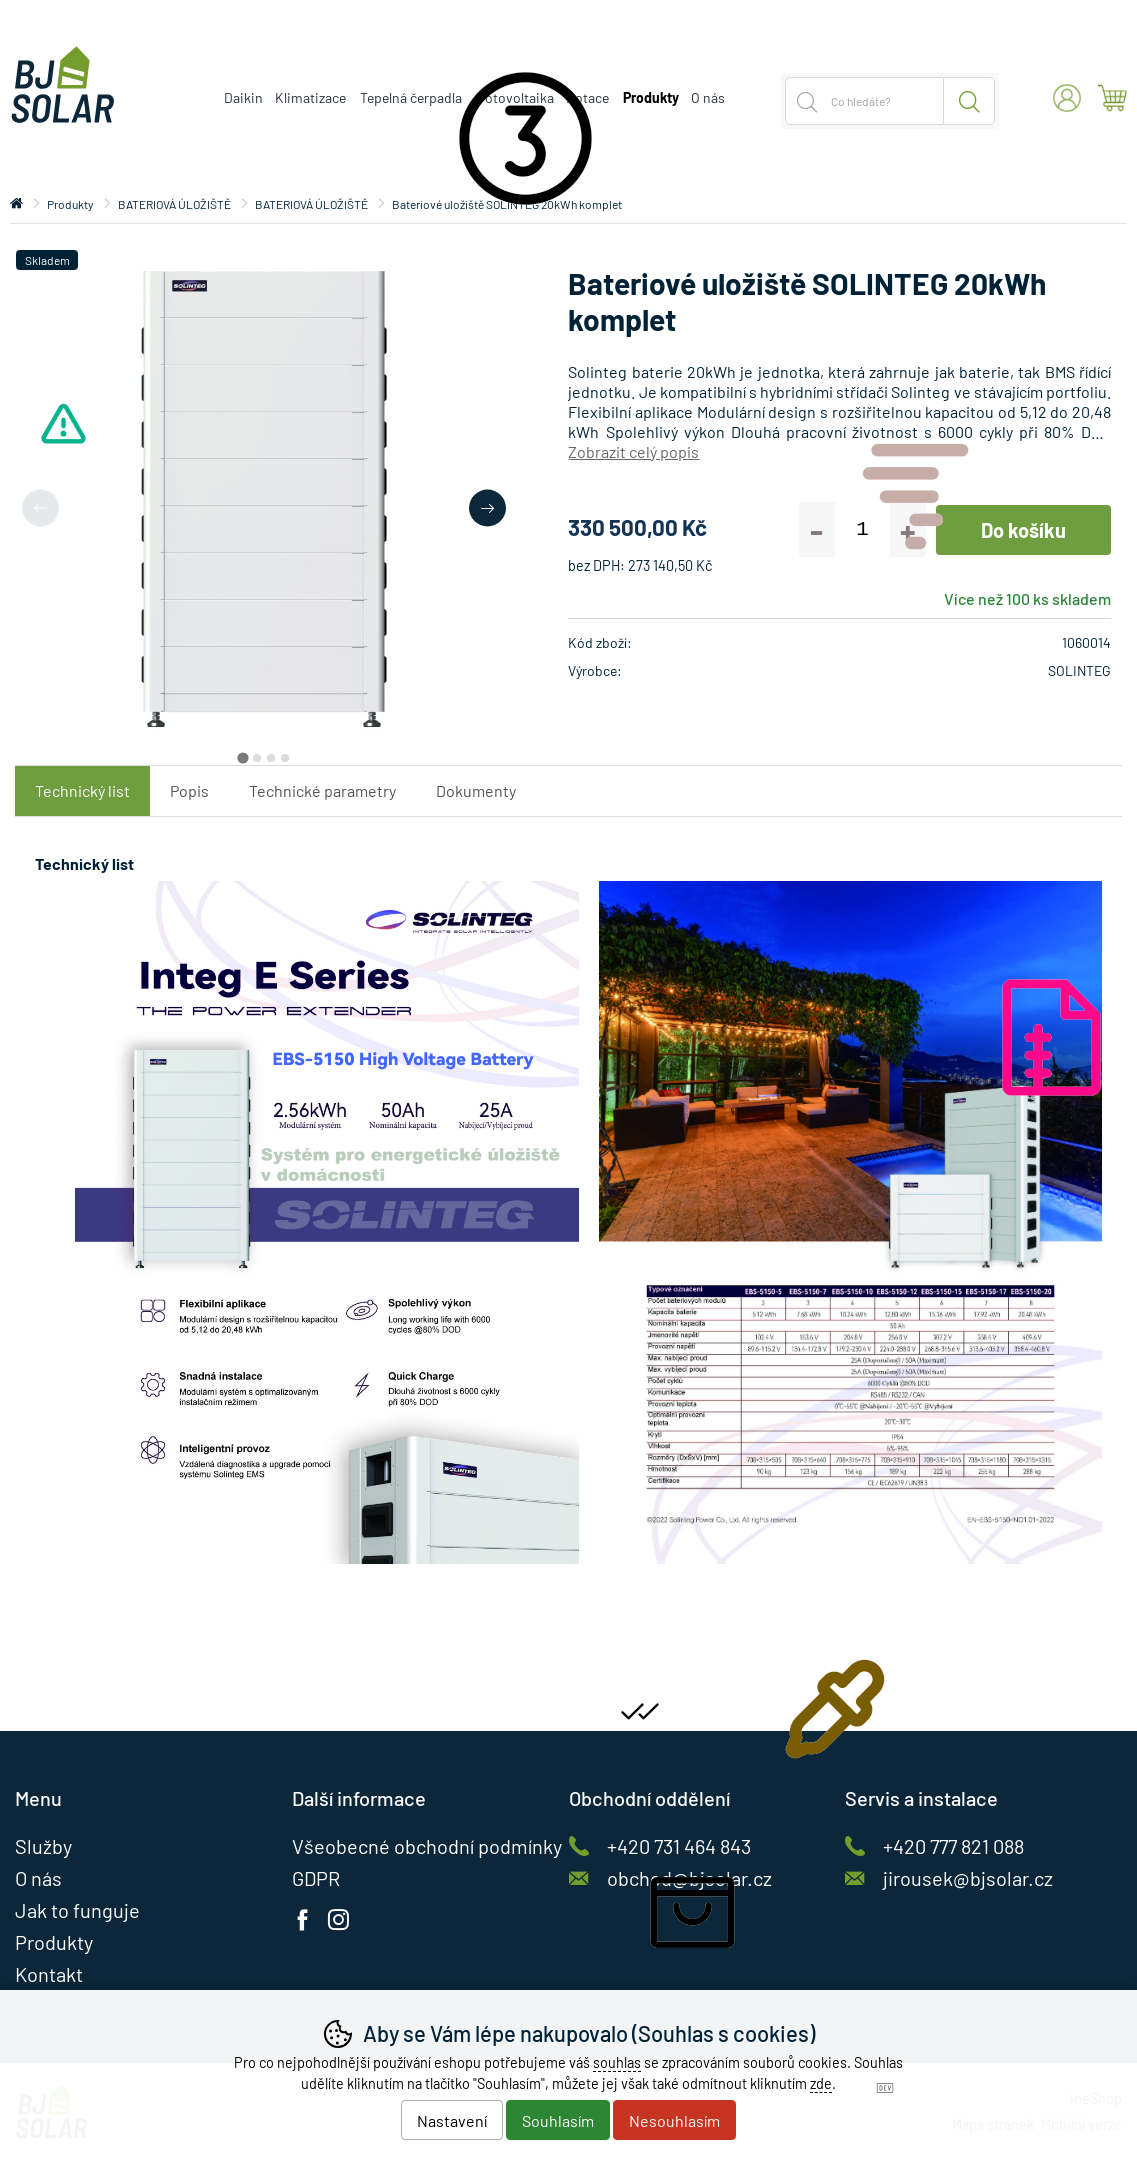 This screenshot has width=1137, height=2160. I want to click on indicates severe weather alert or tornado warning, so click(913, 494).